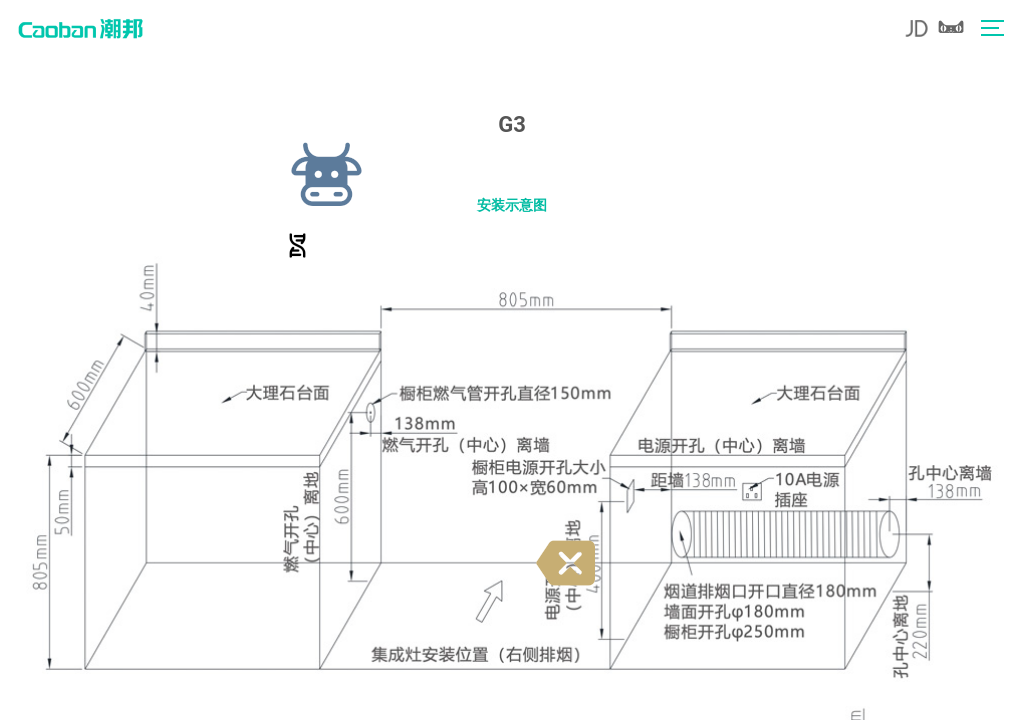 Image resolution: width=1024 pixels, height=720 pixels. What do you see at coordinates (326, 175) in the screenshot?
I see `indicates dairy or farm-related content` at bounding box center [326, 175].